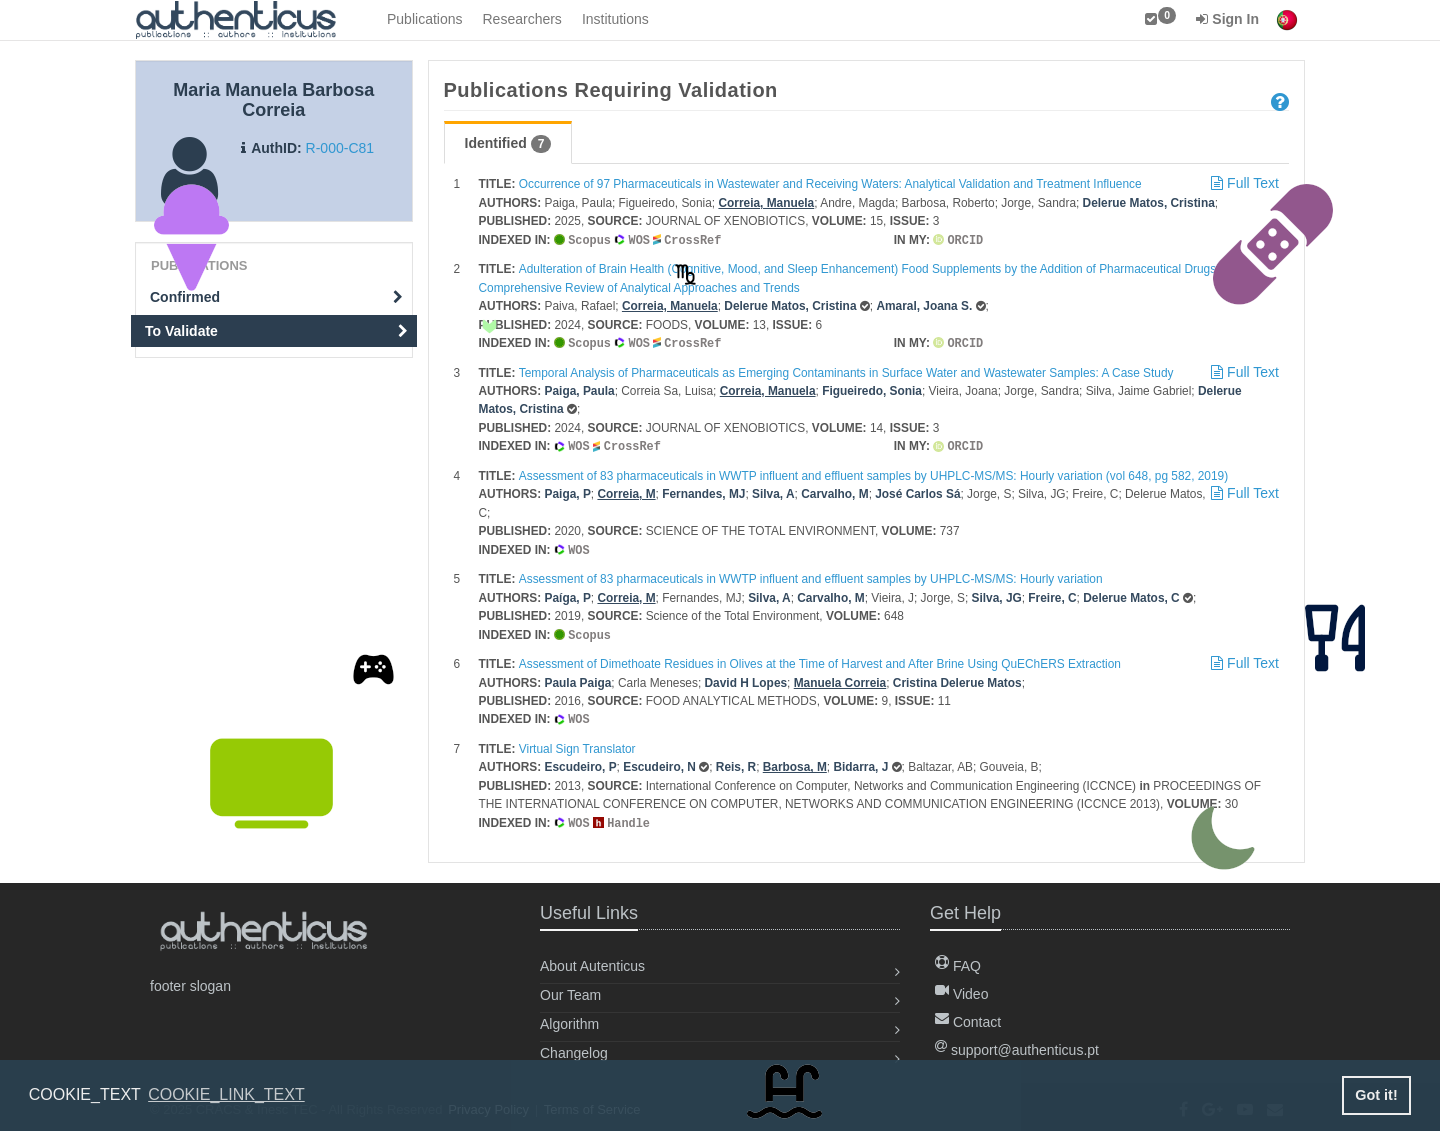  I want to click on access pool or swimming facilities, so click(784, 1091).